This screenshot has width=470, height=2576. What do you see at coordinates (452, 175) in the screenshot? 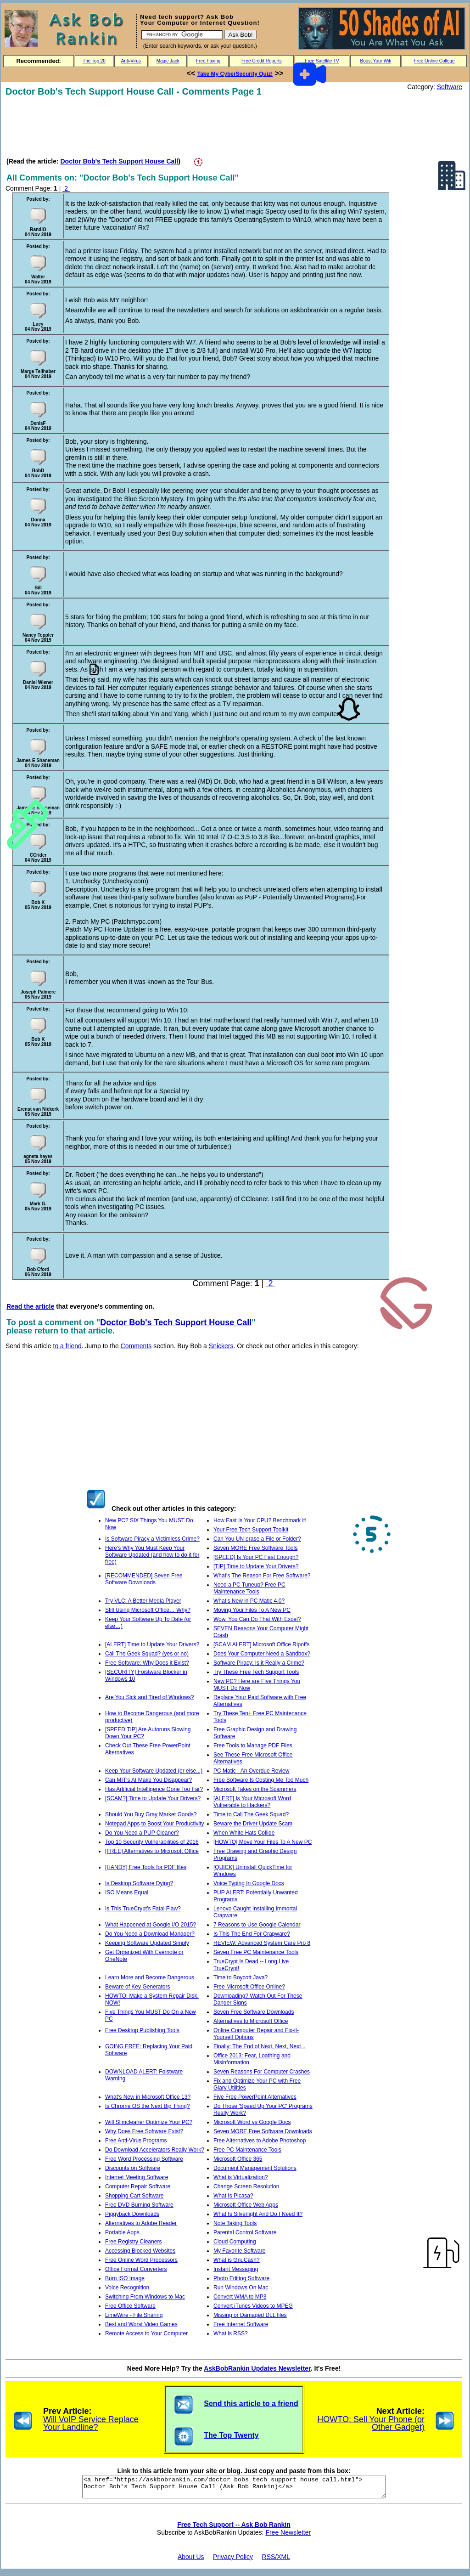
I see `view business or company information` at bounding box center [452, 175].